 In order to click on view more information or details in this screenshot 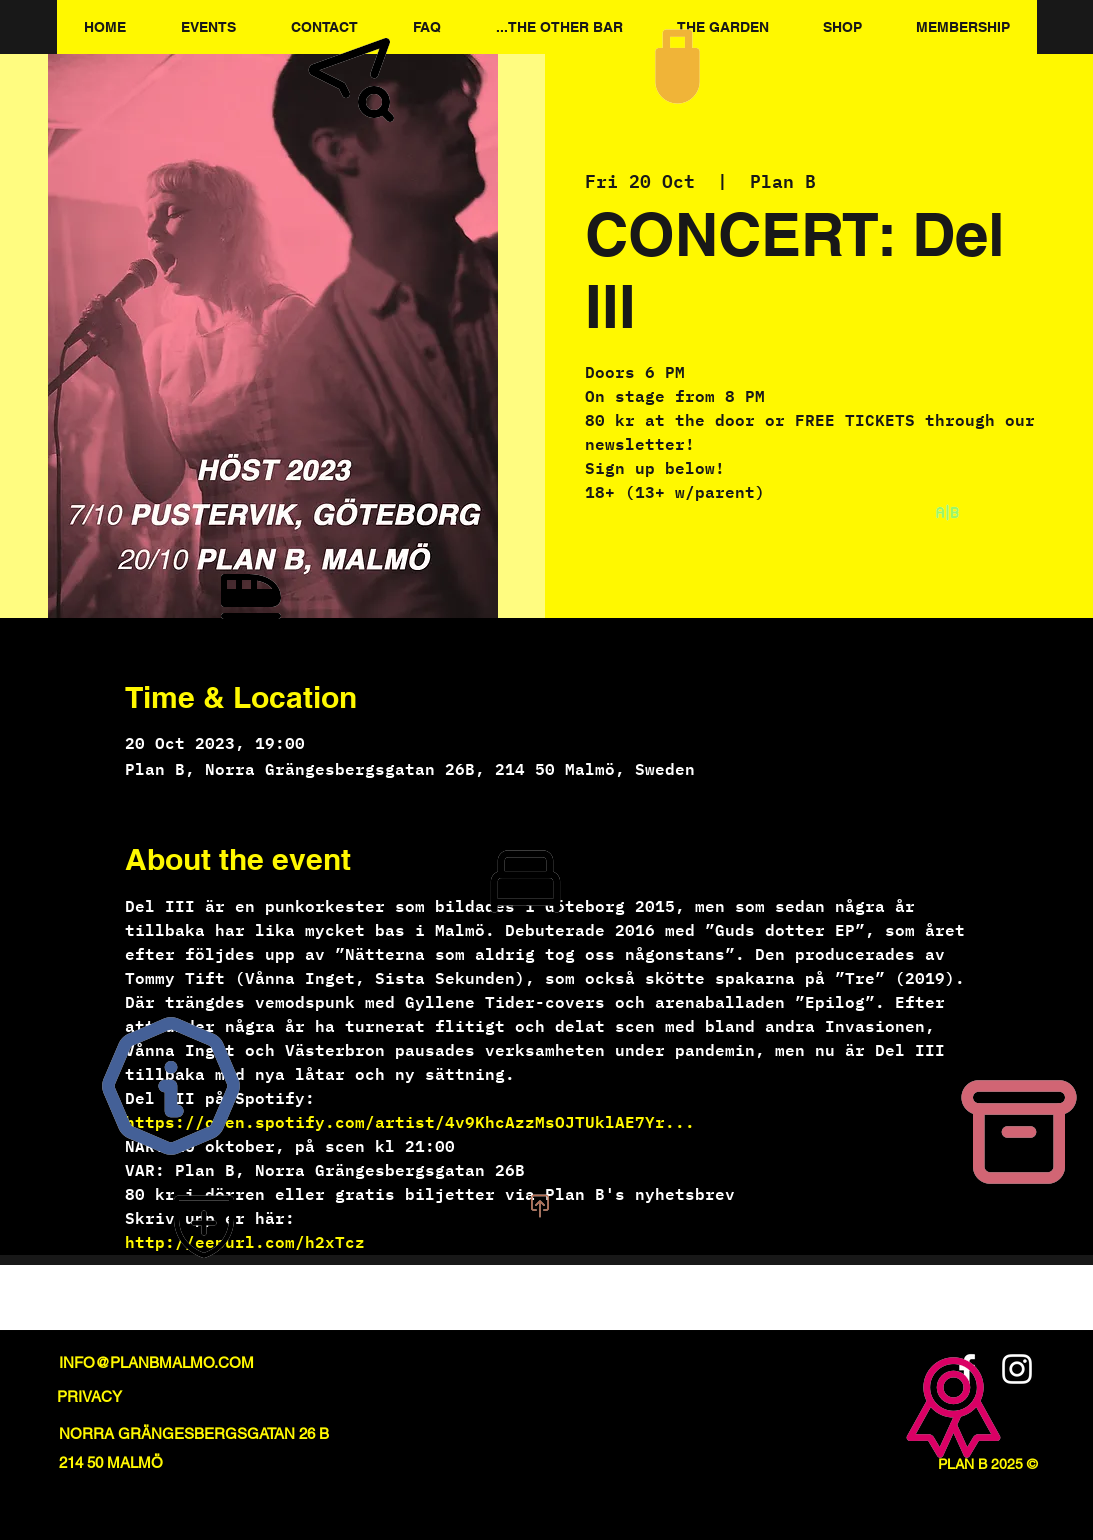, I will do `click(171, 1086)`.